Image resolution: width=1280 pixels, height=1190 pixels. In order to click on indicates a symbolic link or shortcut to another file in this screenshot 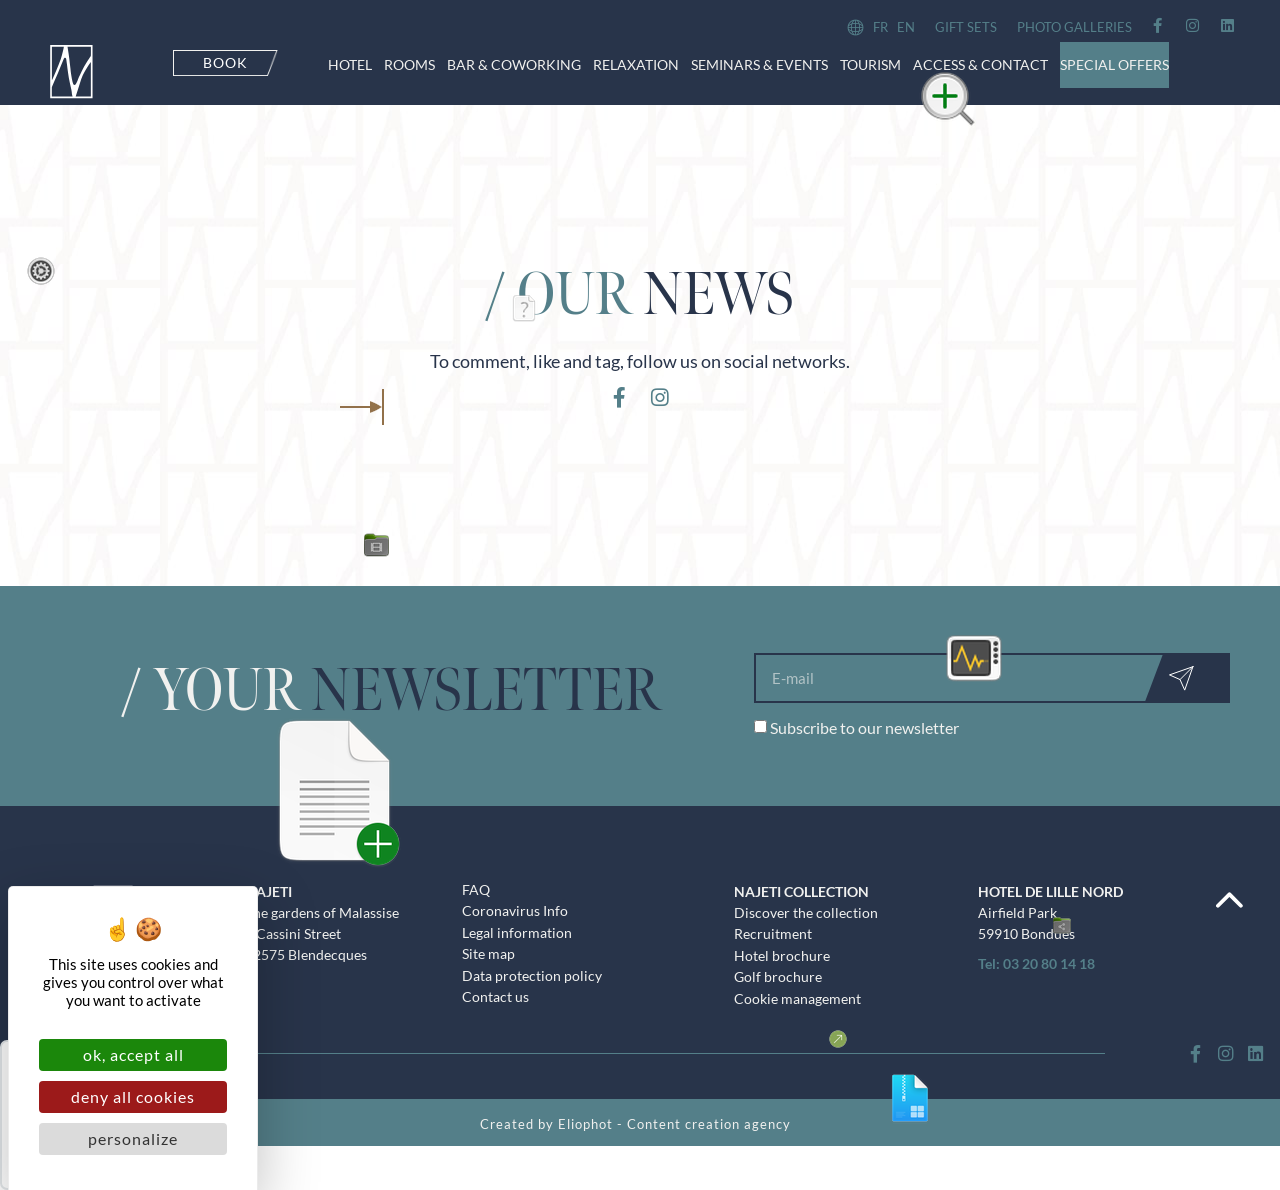, I will do `click(838, 1039)`.